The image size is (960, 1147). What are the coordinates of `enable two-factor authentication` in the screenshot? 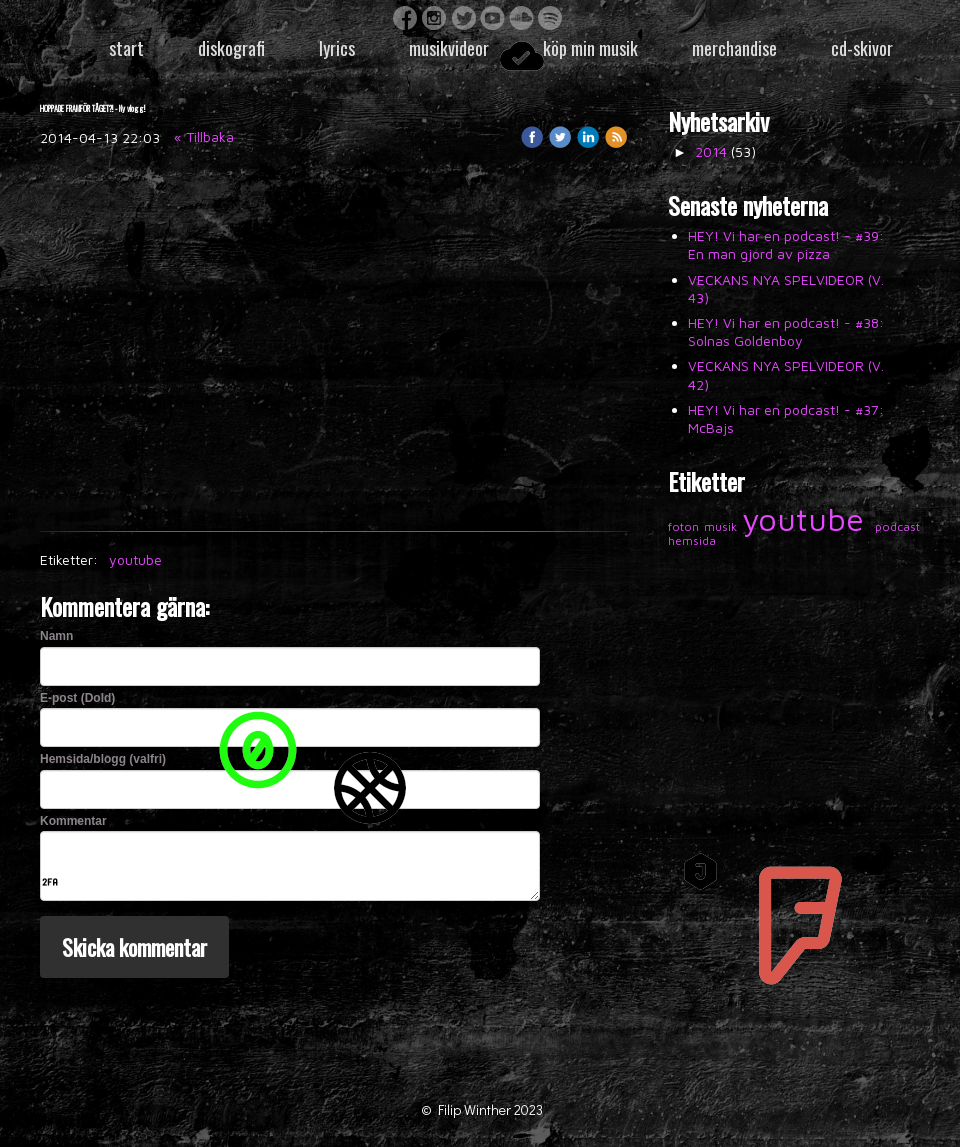 It's located at (50, 882).